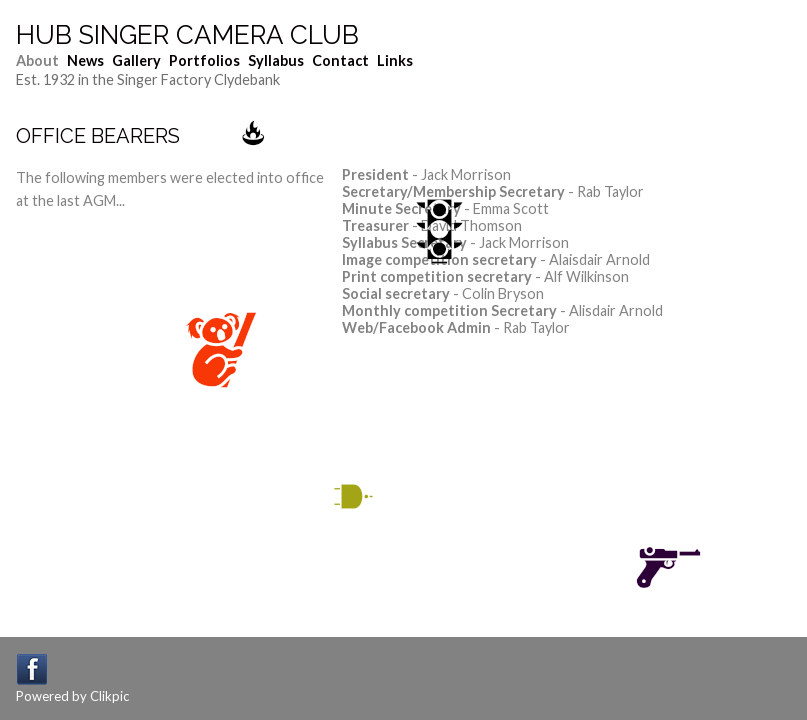  What do you see at coordinates (221, 350) in the screenshot?
I see `koala character or mascot icon` at bounding box center [221, 350].